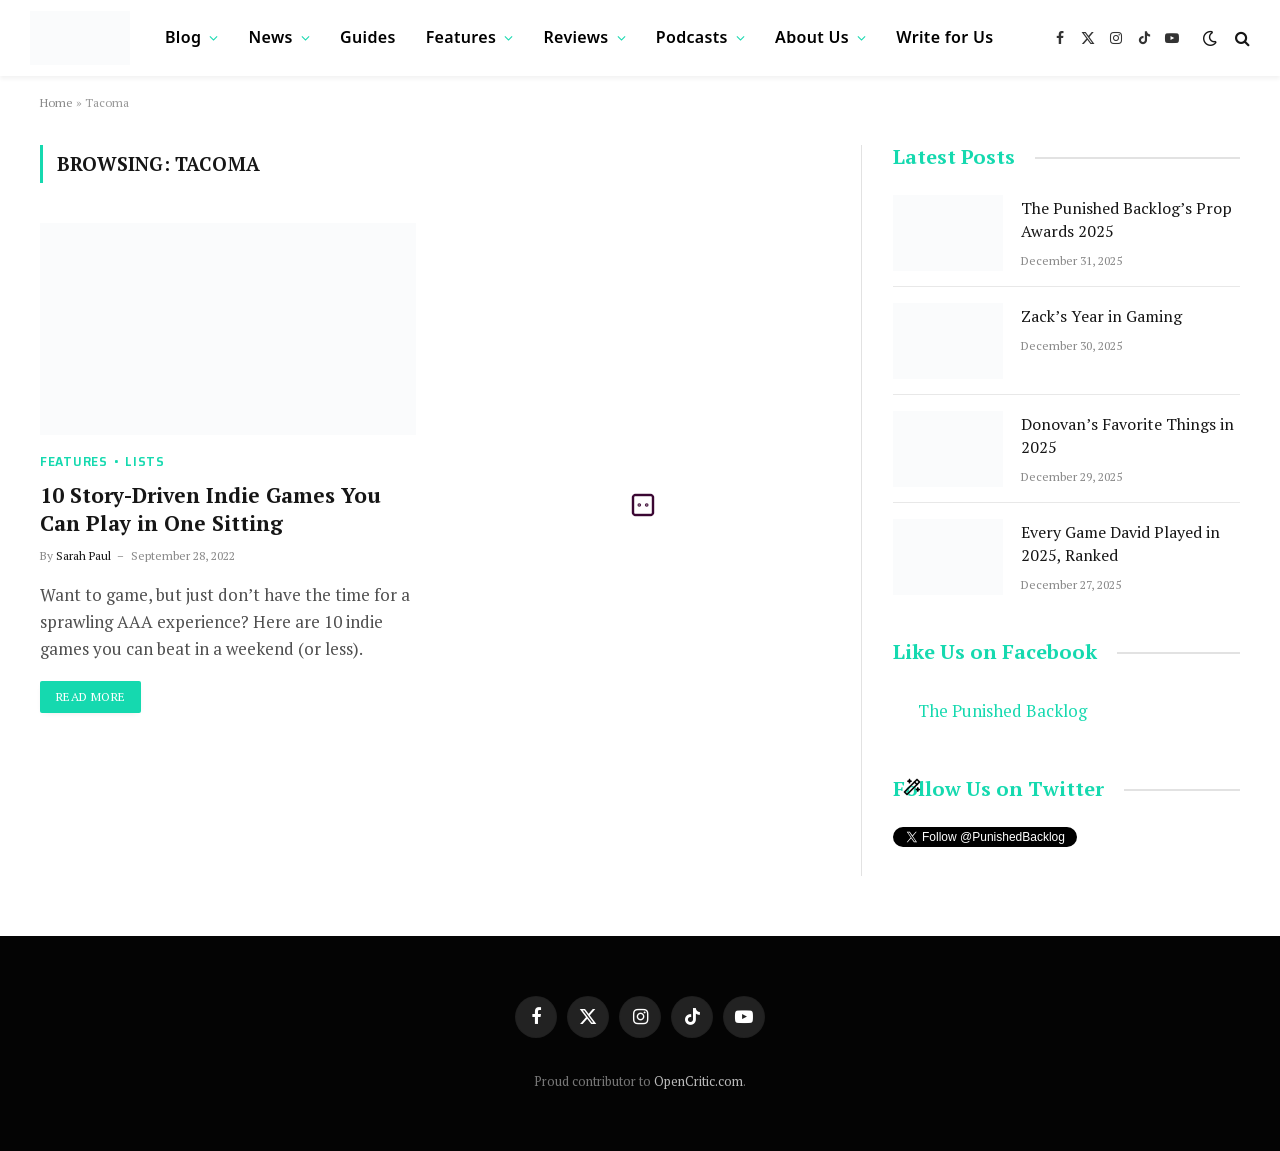  I want to click on apply magic or auto-enhance effects, so click(912, 787).